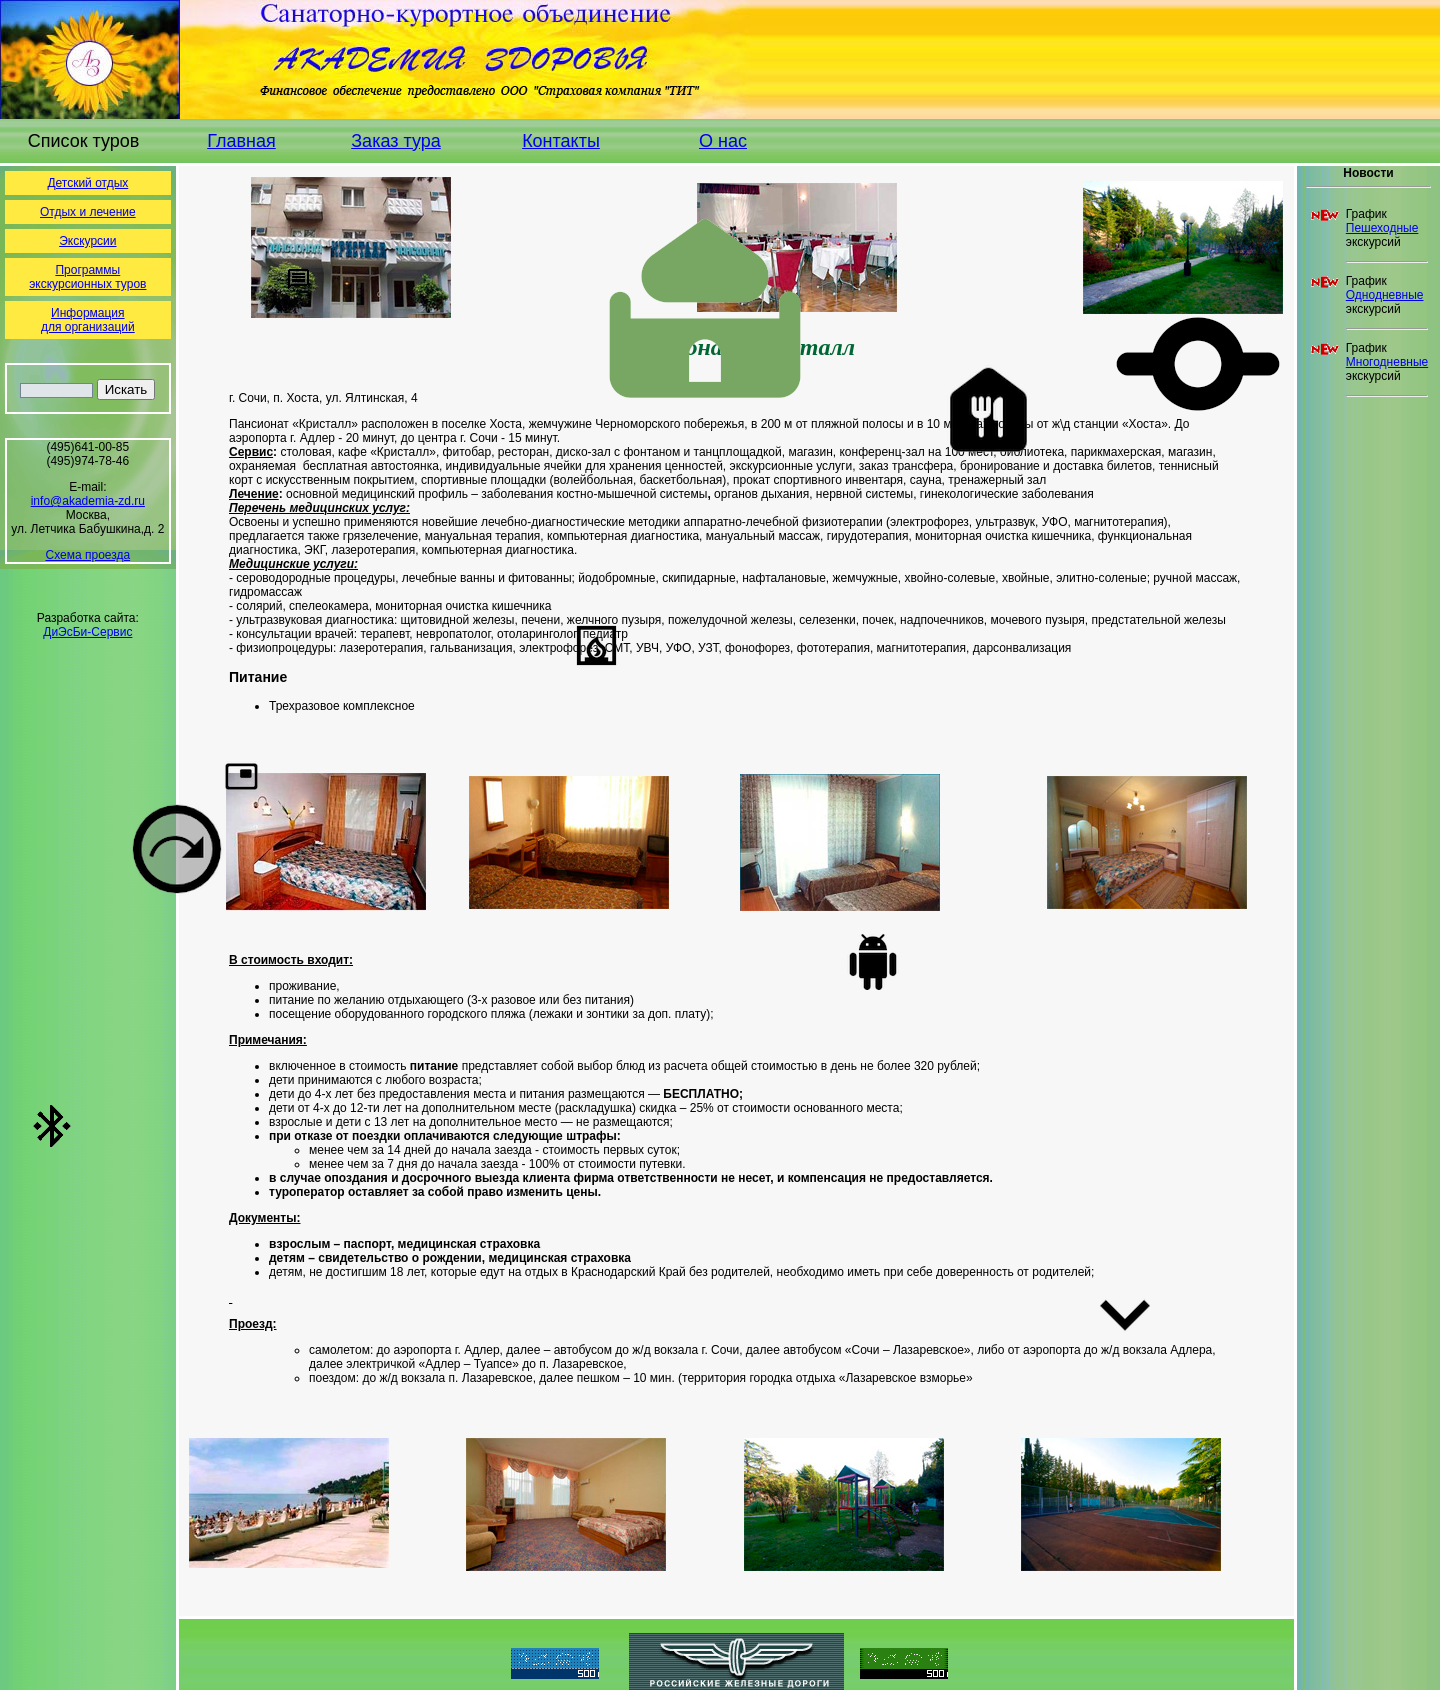  I want to click on access fireplace or heating controls, so click(596, 645).